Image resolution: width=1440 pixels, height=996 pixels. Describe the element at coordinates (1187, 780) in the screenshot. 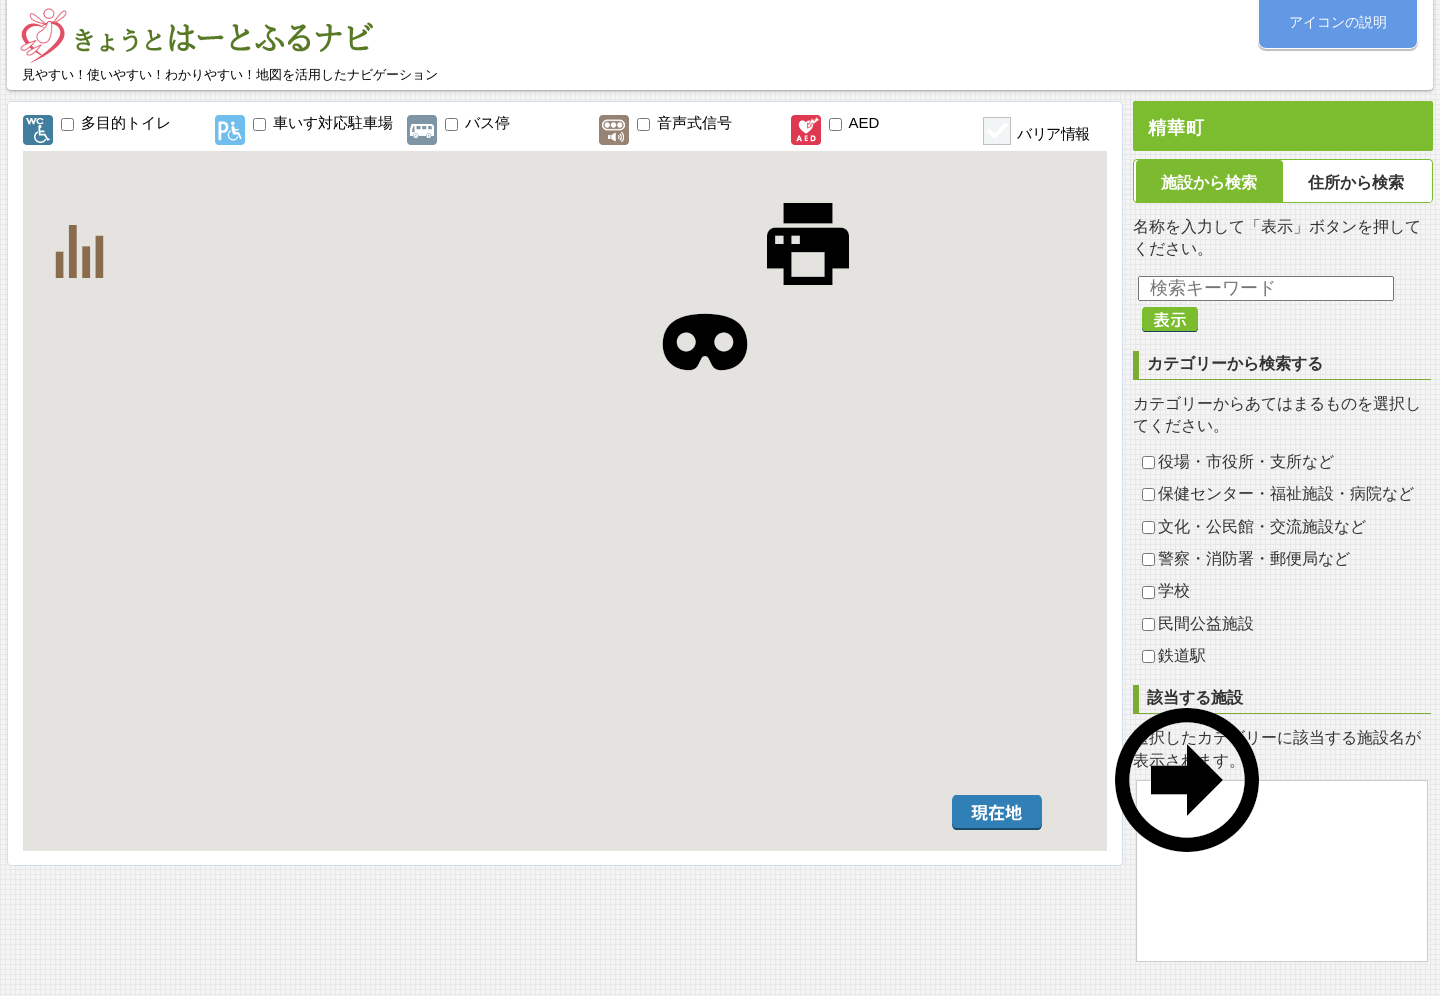

I see `navigate to the next item or screen` at that location.